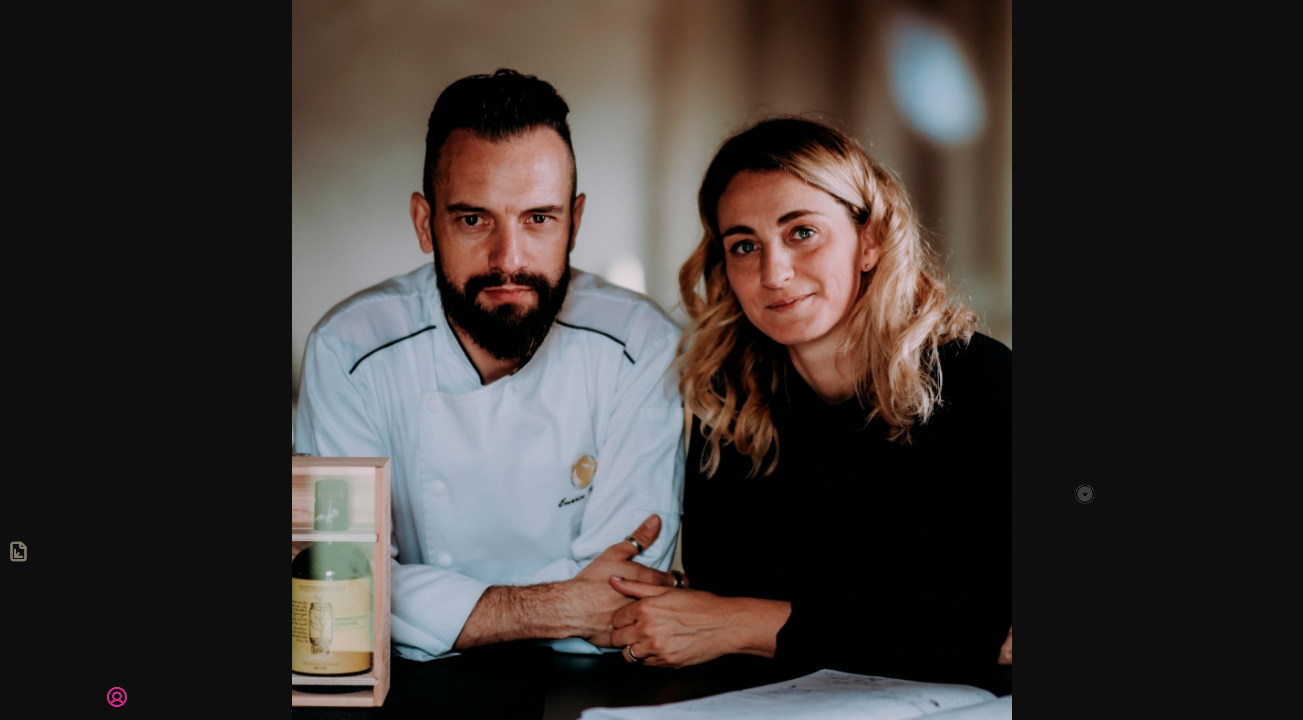 The height and width of the screenshot is (720, 1303). I want to click on view your profile, so click(117, 697).